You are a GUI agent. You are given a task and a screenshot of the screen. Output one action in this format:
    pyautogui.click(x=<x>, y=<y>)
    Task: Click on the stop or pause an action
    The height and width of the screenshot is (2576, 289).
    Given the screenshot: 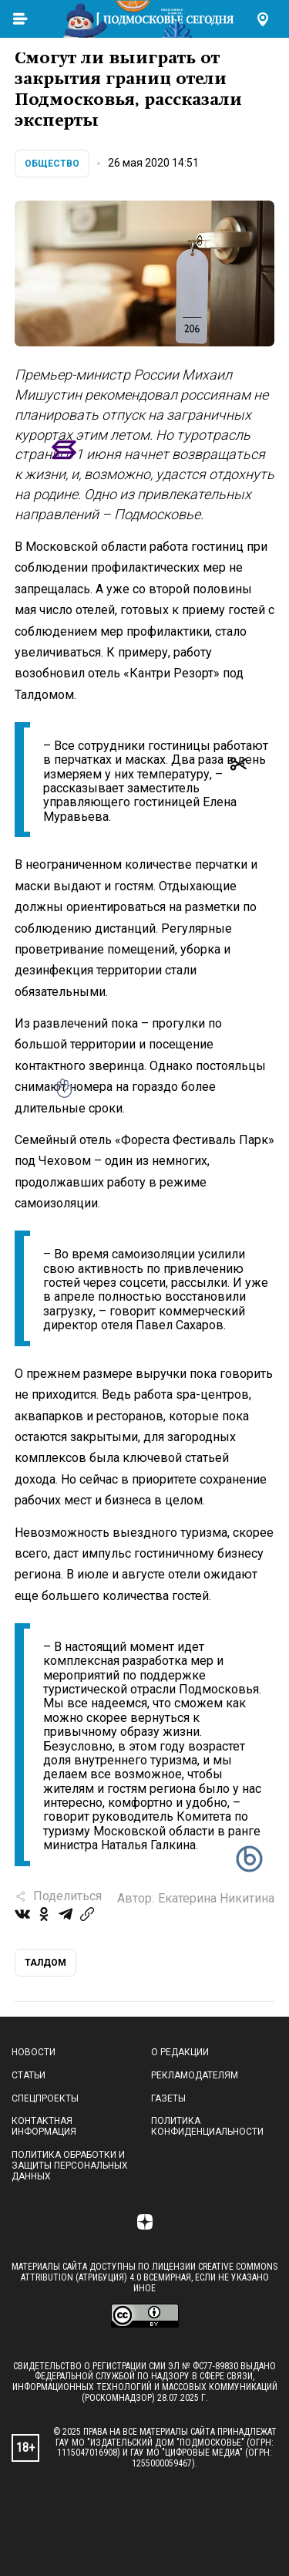 What is the action you would take?
    pyautogui.click(x=64, y=1088)
    